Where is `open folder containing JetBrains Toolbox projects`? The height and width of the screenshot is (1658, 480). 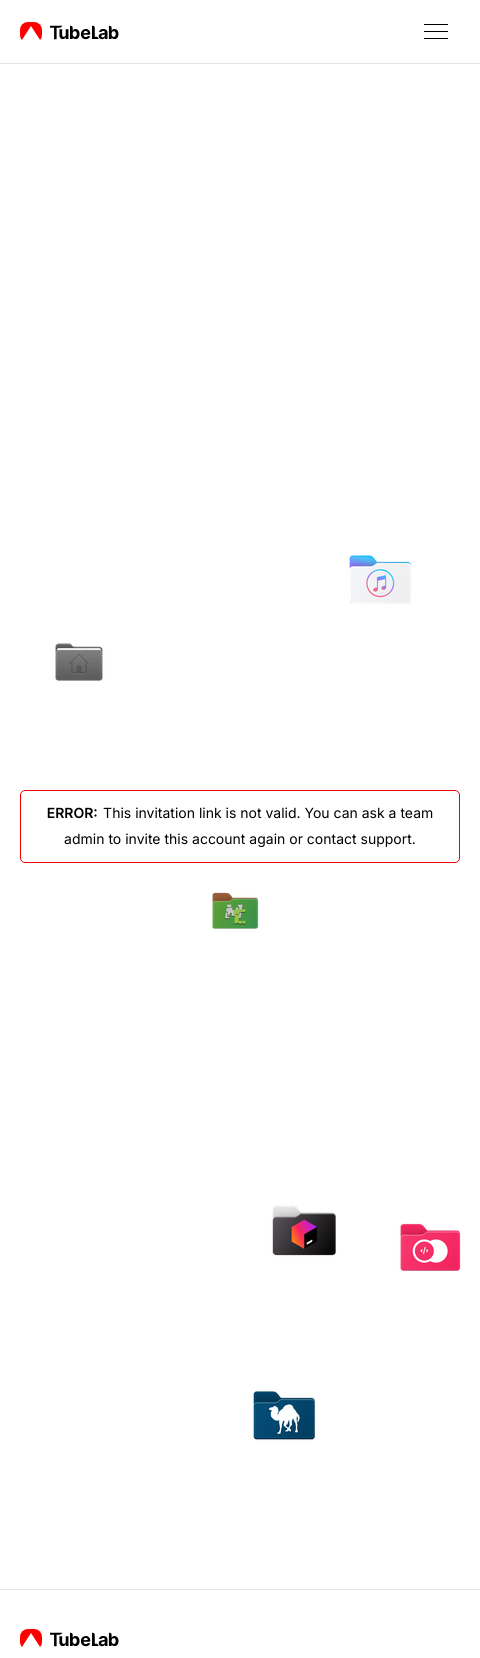
open folder containing JetBrains Toolbox projects is located at coordinates (304, 1232).